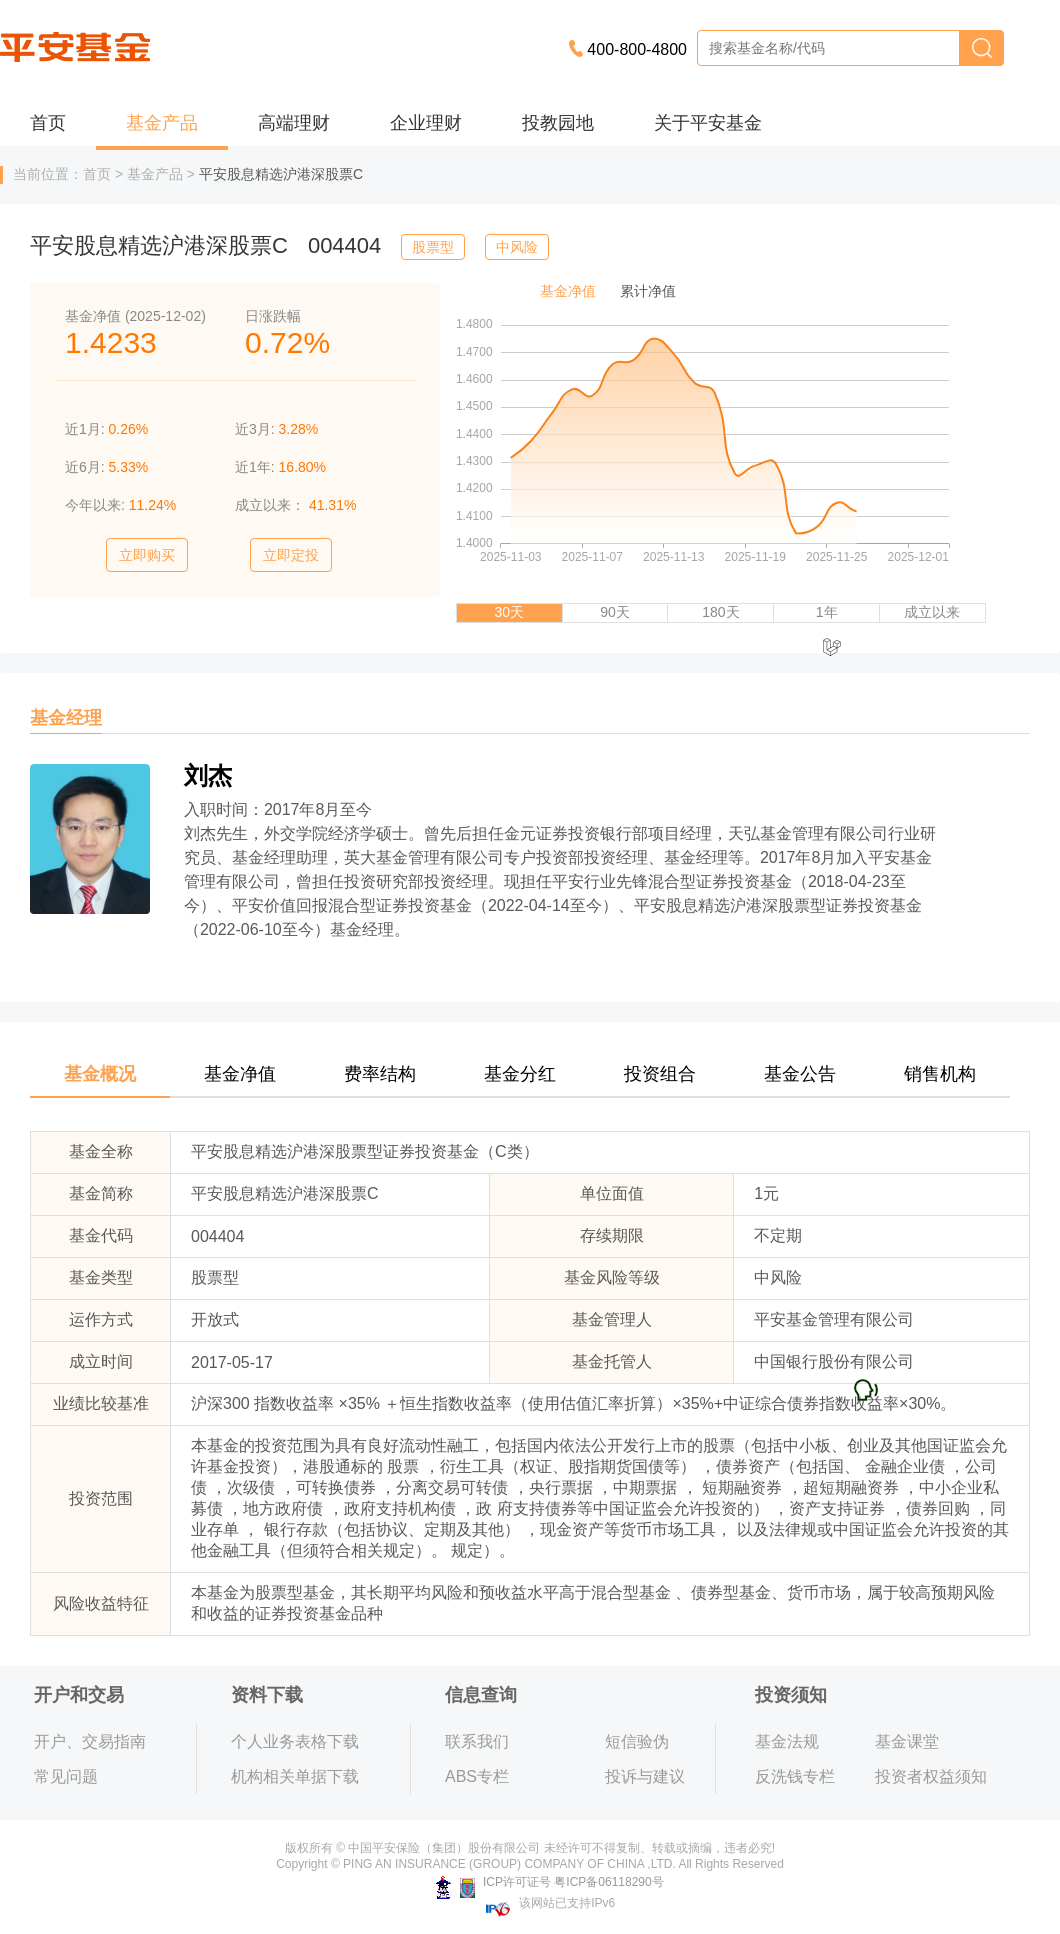 Image resolution: width=1060 pixels, height=1934 pixels. Describe the element at coordinates (832, 647) in the screenshot. I see `Laravel framework branding or integration` at that location.